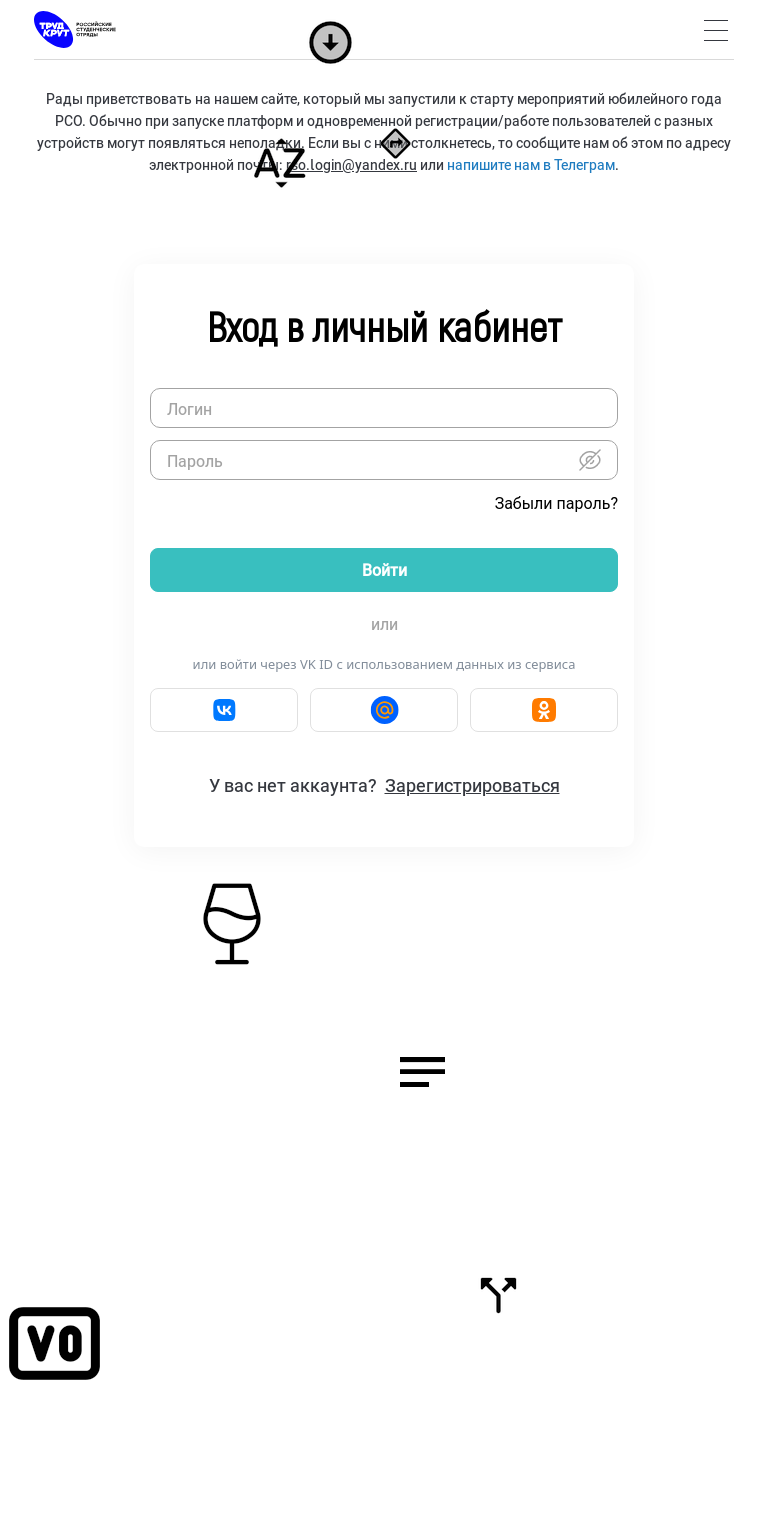 The width and height of the screenshot is (768, 1528). Describe the element at coordinates (395, 143) in the screenshot. I see `get directions to a location` at that location.